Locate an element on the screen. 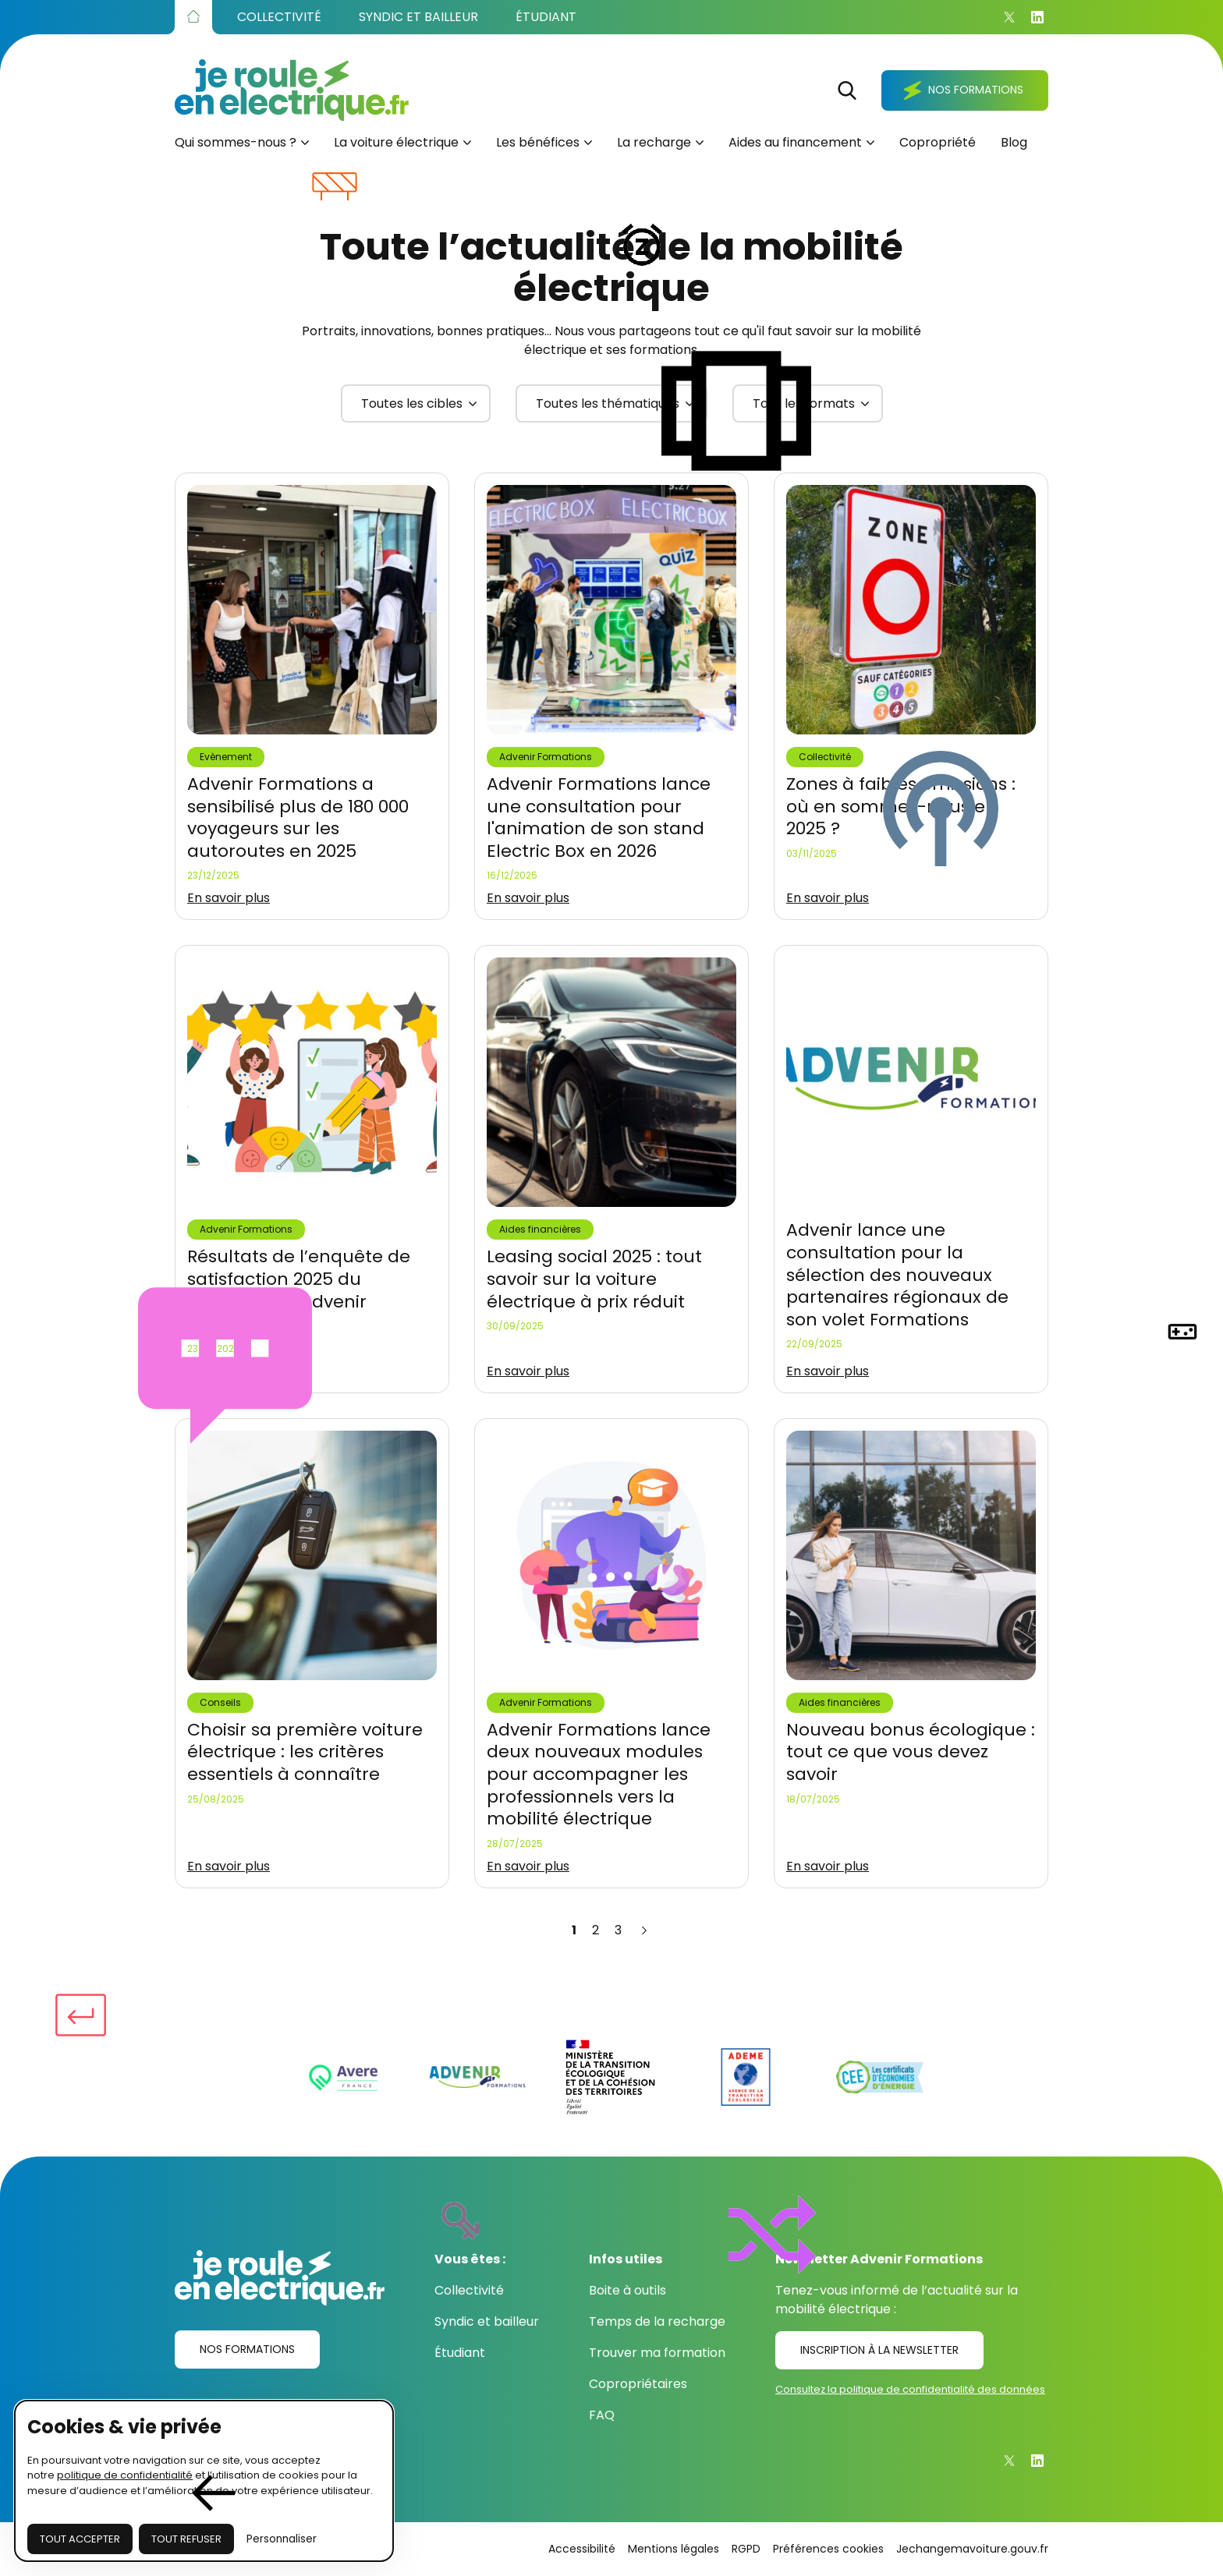 This screenshot has height=2576, width=1223. indicates a blocked or restricted area is located at coordinates (335, 185).